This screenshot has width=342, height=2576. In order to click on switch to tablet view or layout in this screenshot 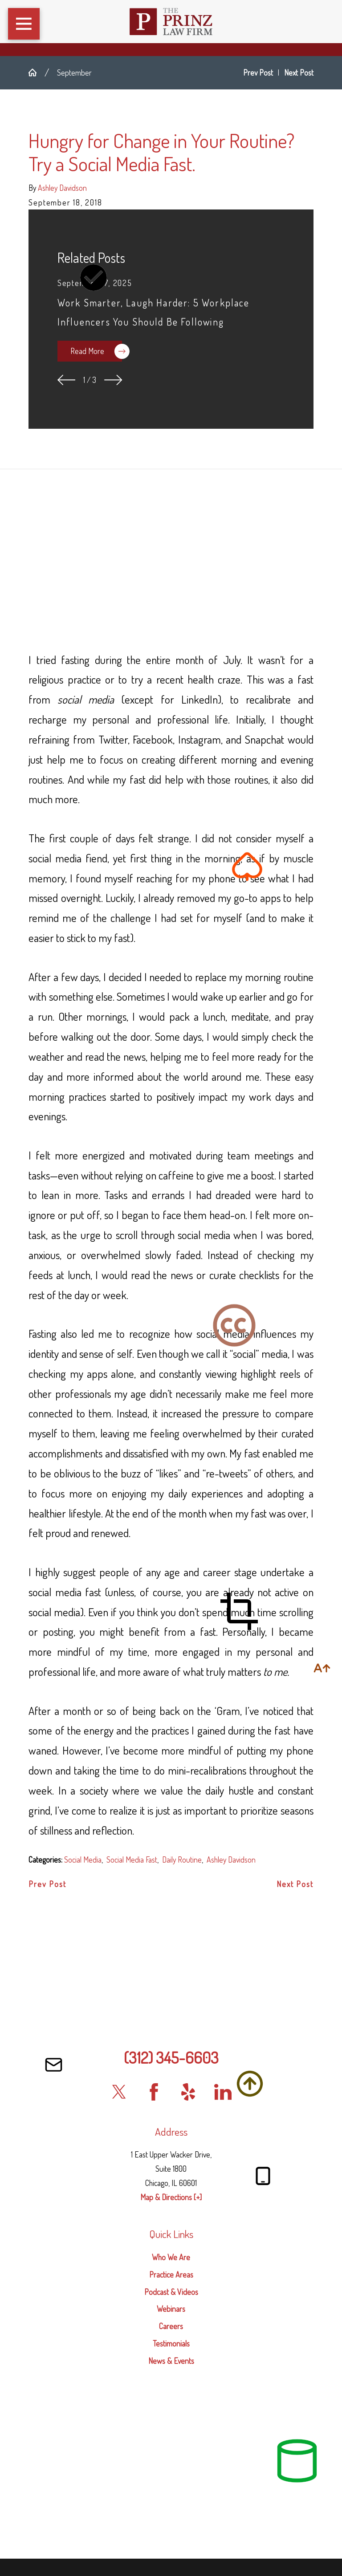, I will do `click(263, 2176)`.